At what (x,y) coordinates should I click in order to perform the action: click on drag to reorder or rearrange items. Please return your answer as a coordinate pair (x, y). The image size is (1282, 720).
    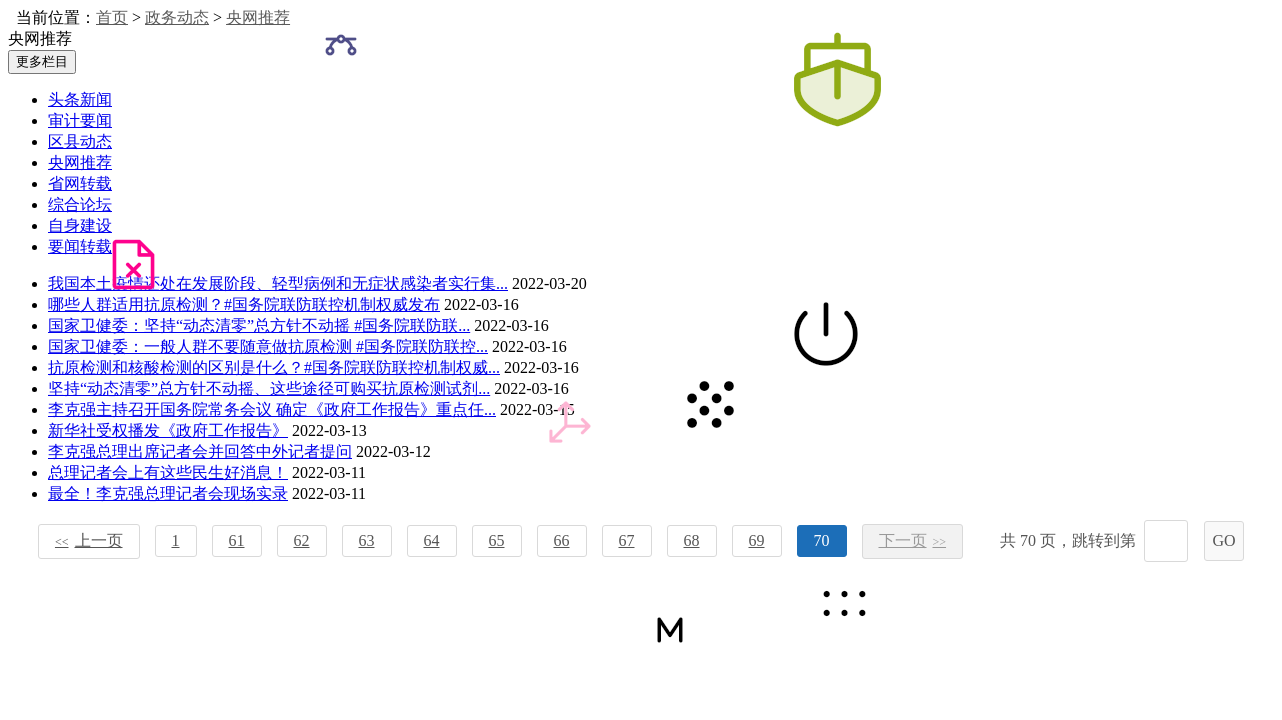
    Looking at the image, I should click on (844, 603).